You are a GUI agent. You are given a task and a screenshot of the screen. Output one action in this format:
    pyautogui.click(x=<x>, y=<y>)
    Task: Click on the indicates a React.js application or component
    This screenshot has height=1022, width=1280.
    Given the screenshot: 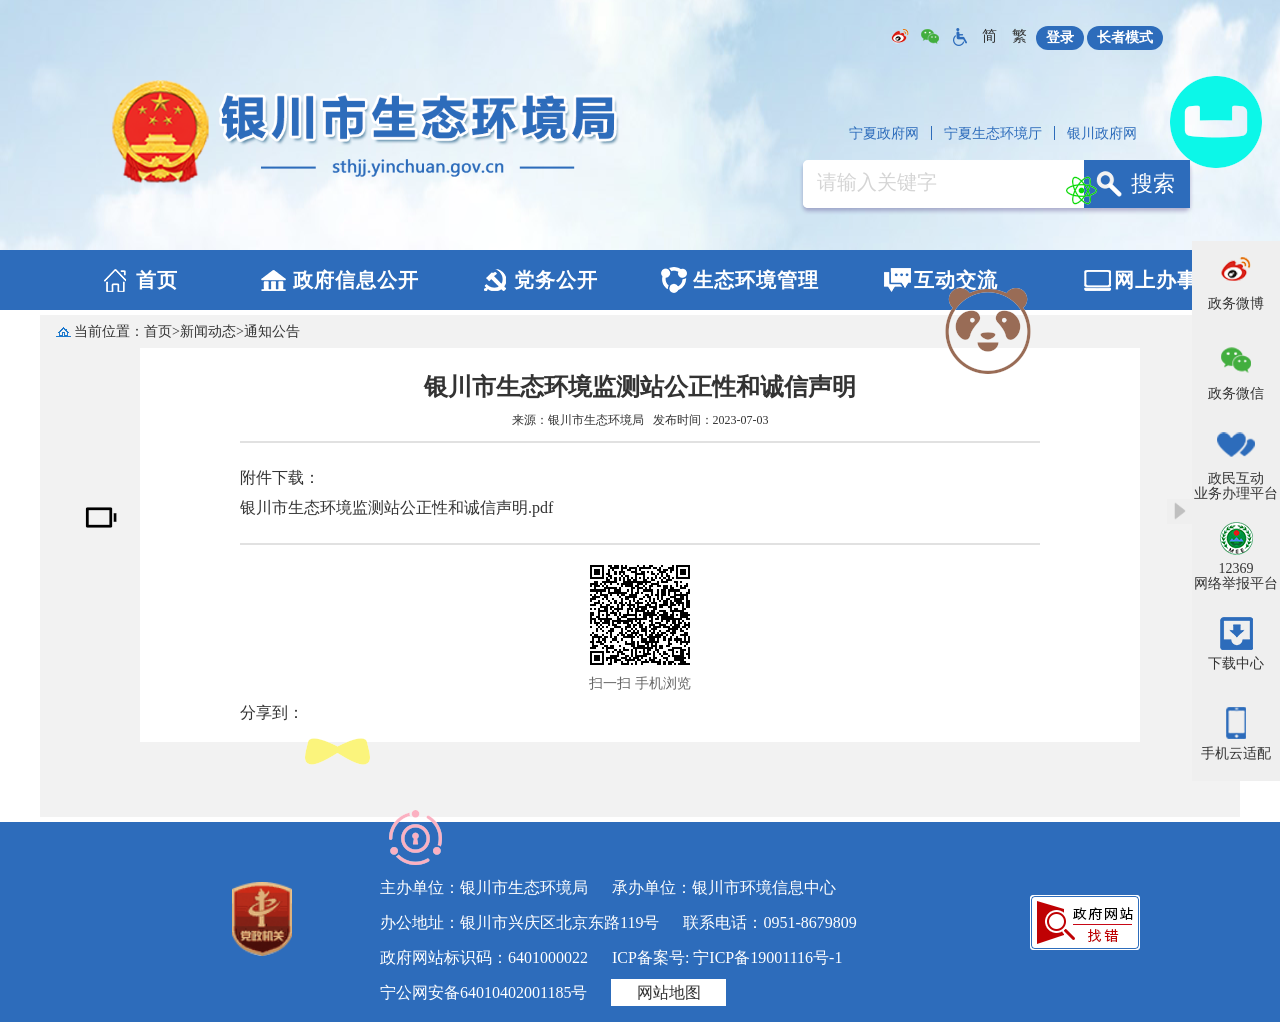 What is the action you would take?
    pyautogui.click(x=1081, y=190)
    